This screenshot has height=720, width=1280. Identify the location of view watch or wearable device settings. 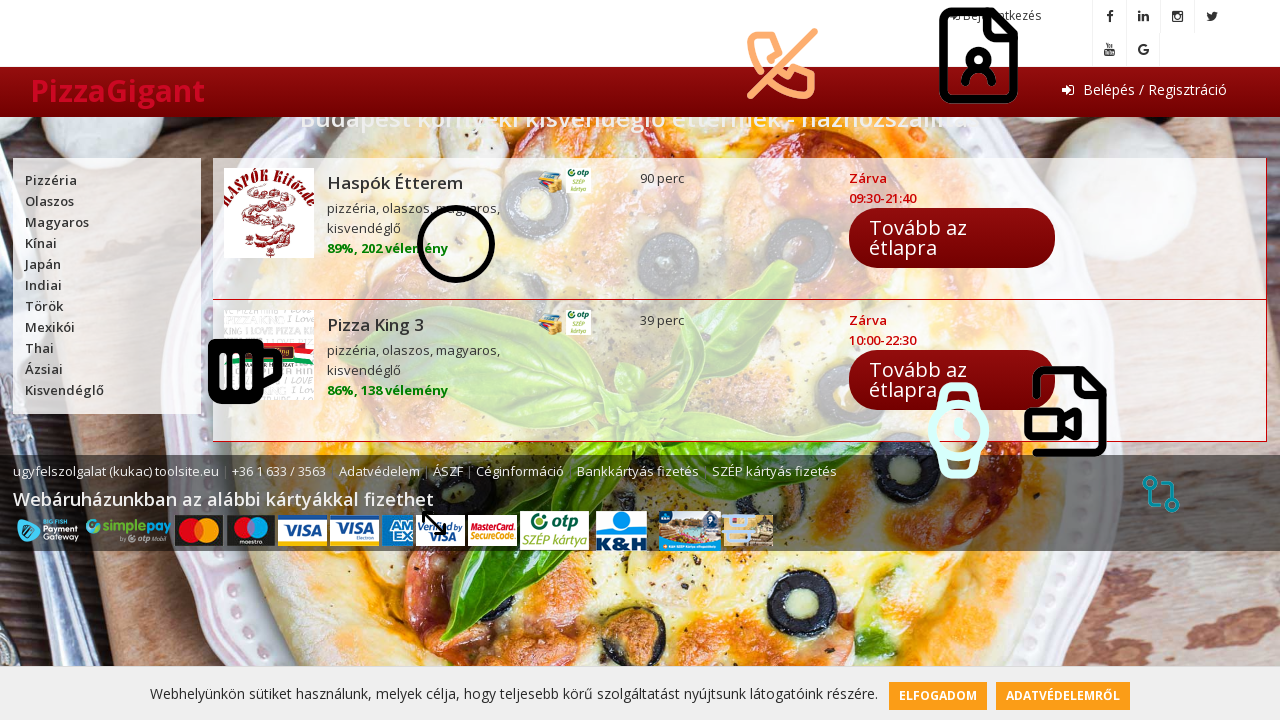
(958, 430).